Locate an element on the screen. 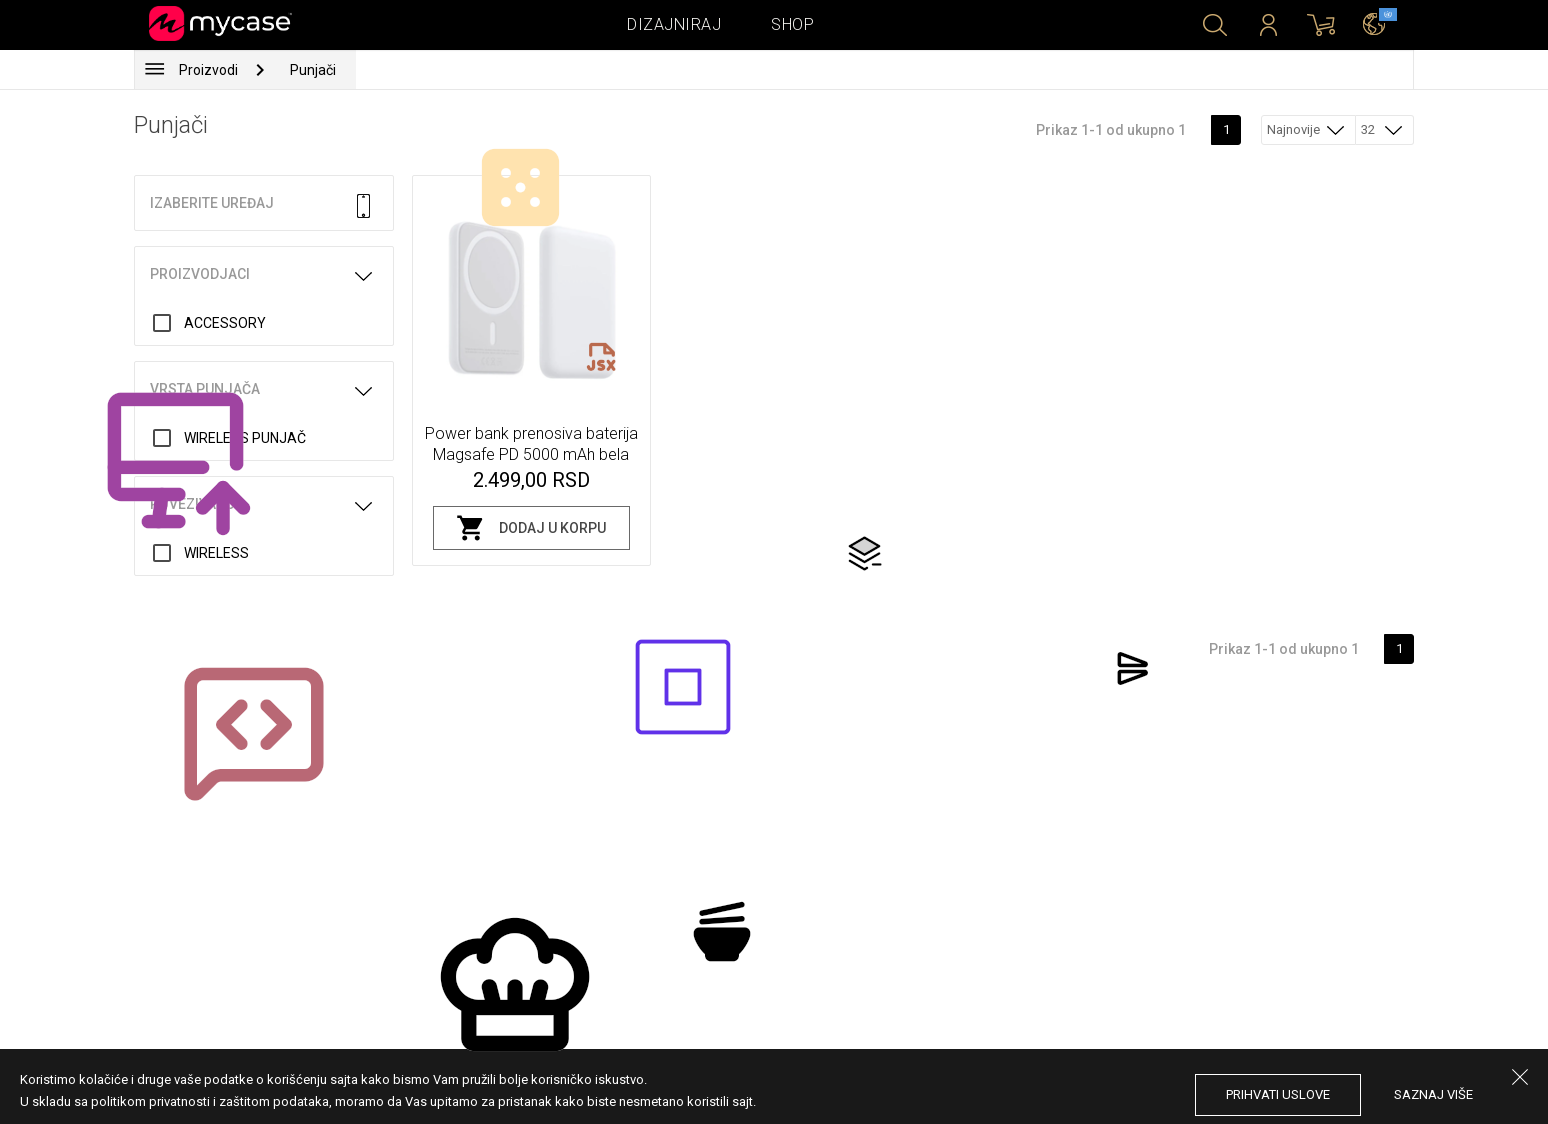  jsx file type indicator is located at coordinates (602, 358).